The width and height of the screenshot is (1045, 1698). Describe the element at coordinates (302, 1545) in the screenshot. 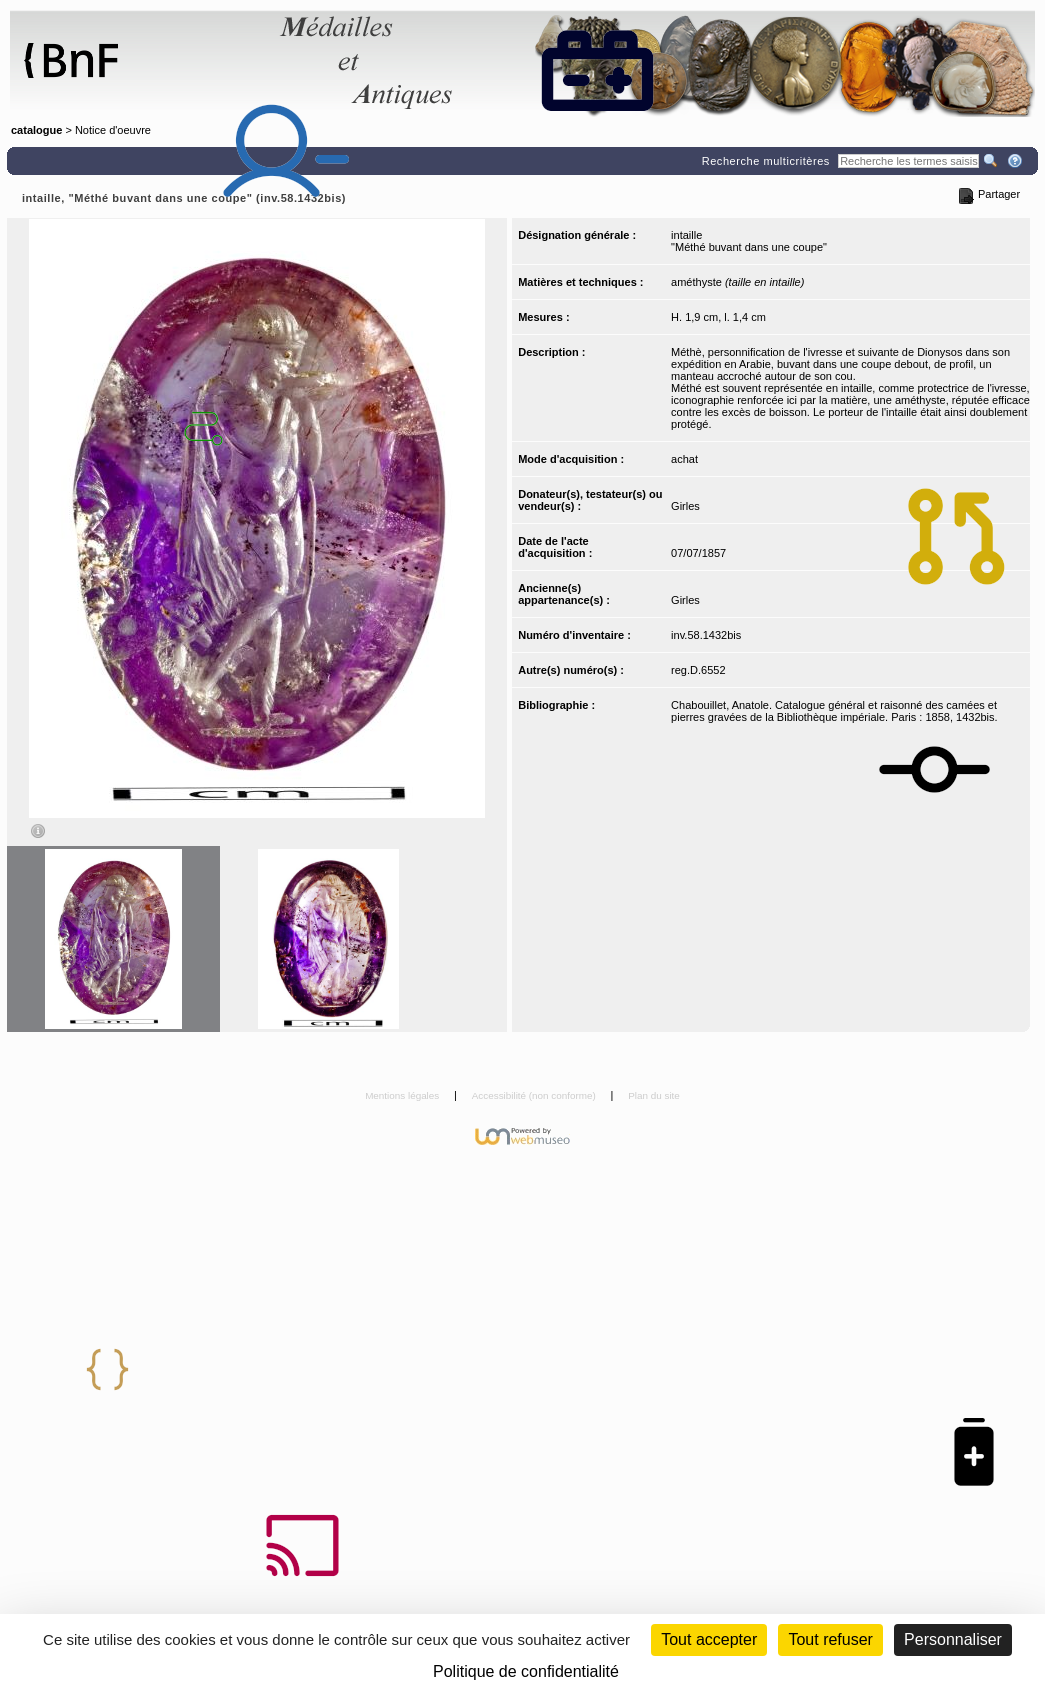

I see `cast your screen to another device` at that location.